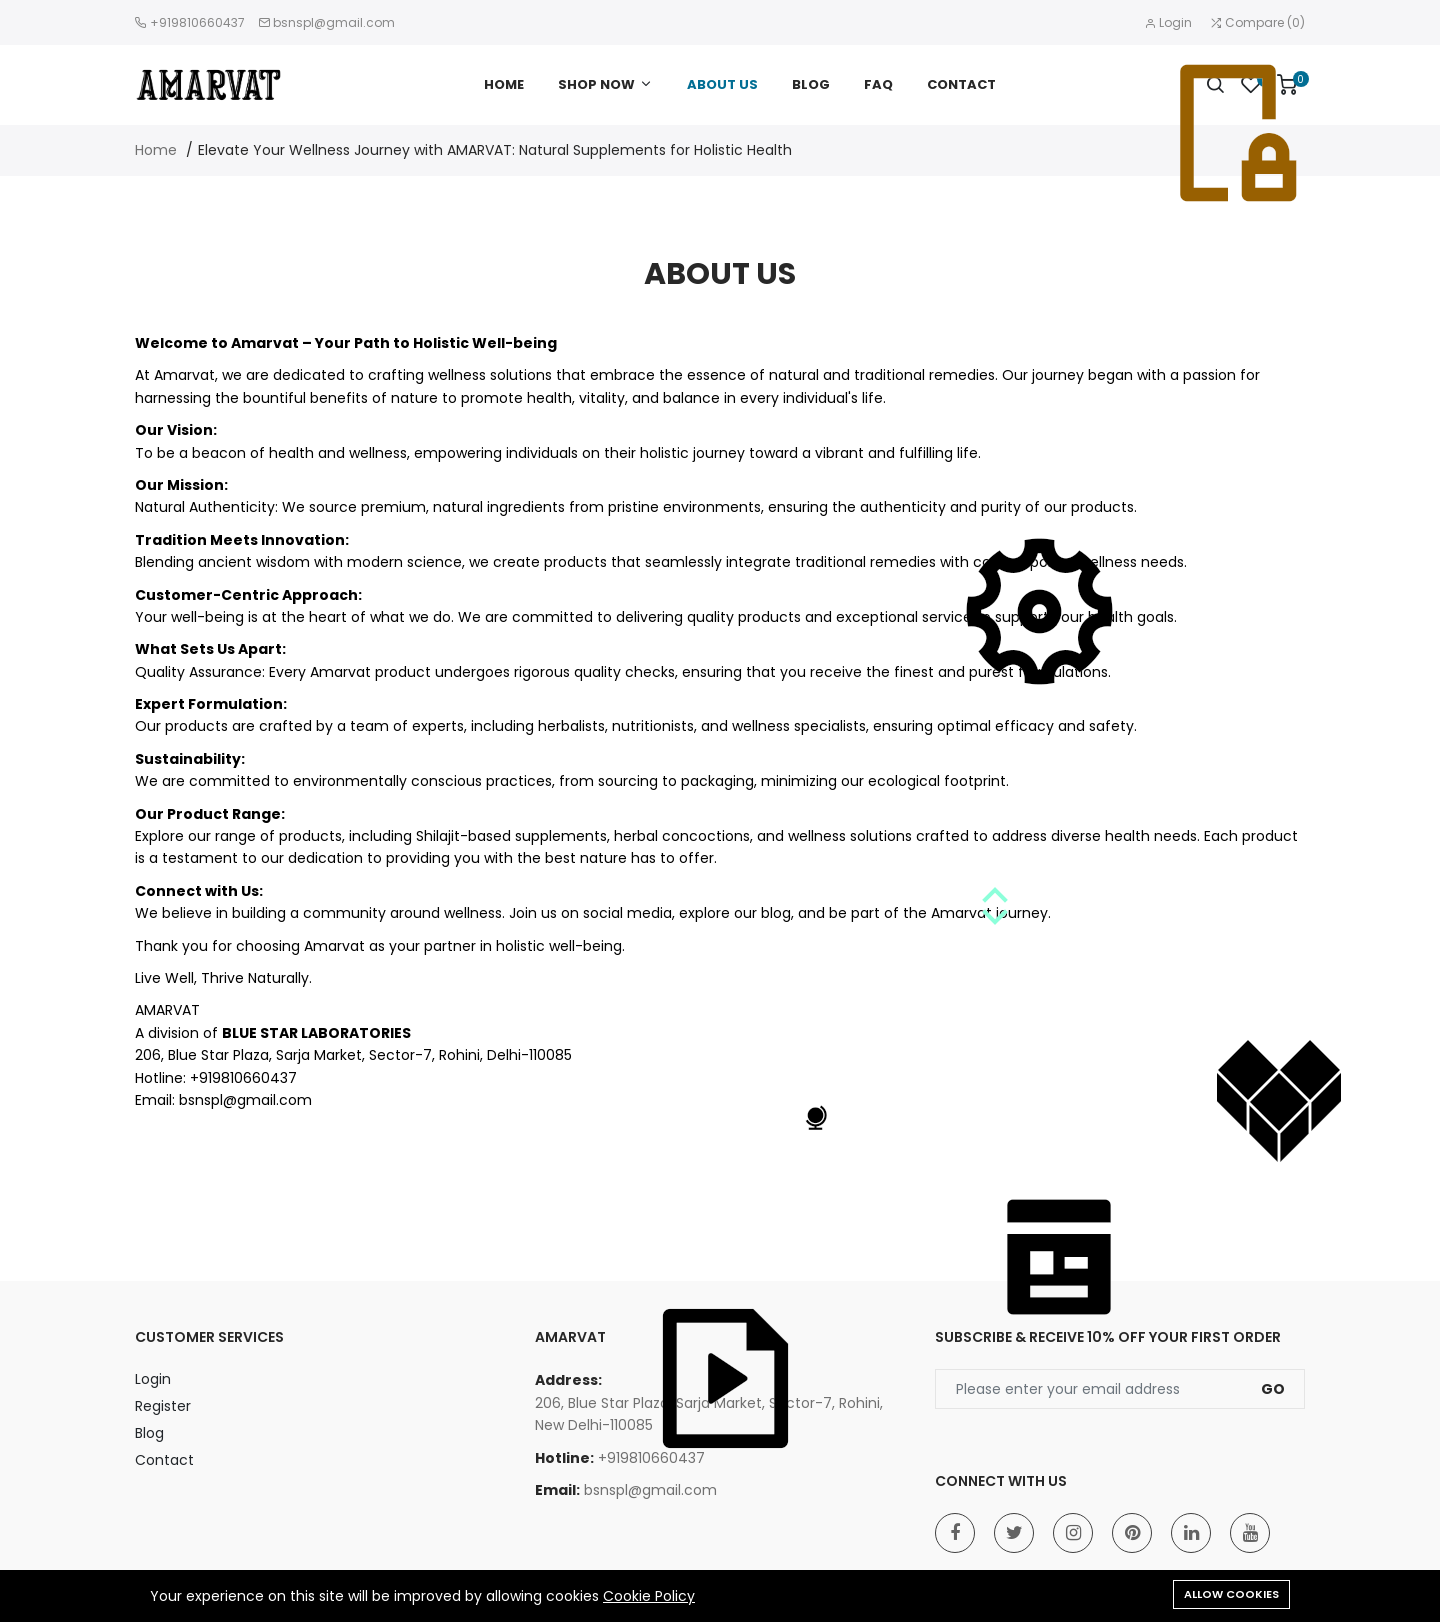  Describe the element at coordinates (1059, 1257) in the screenshot. I see `open Apple Pages document` at that location.